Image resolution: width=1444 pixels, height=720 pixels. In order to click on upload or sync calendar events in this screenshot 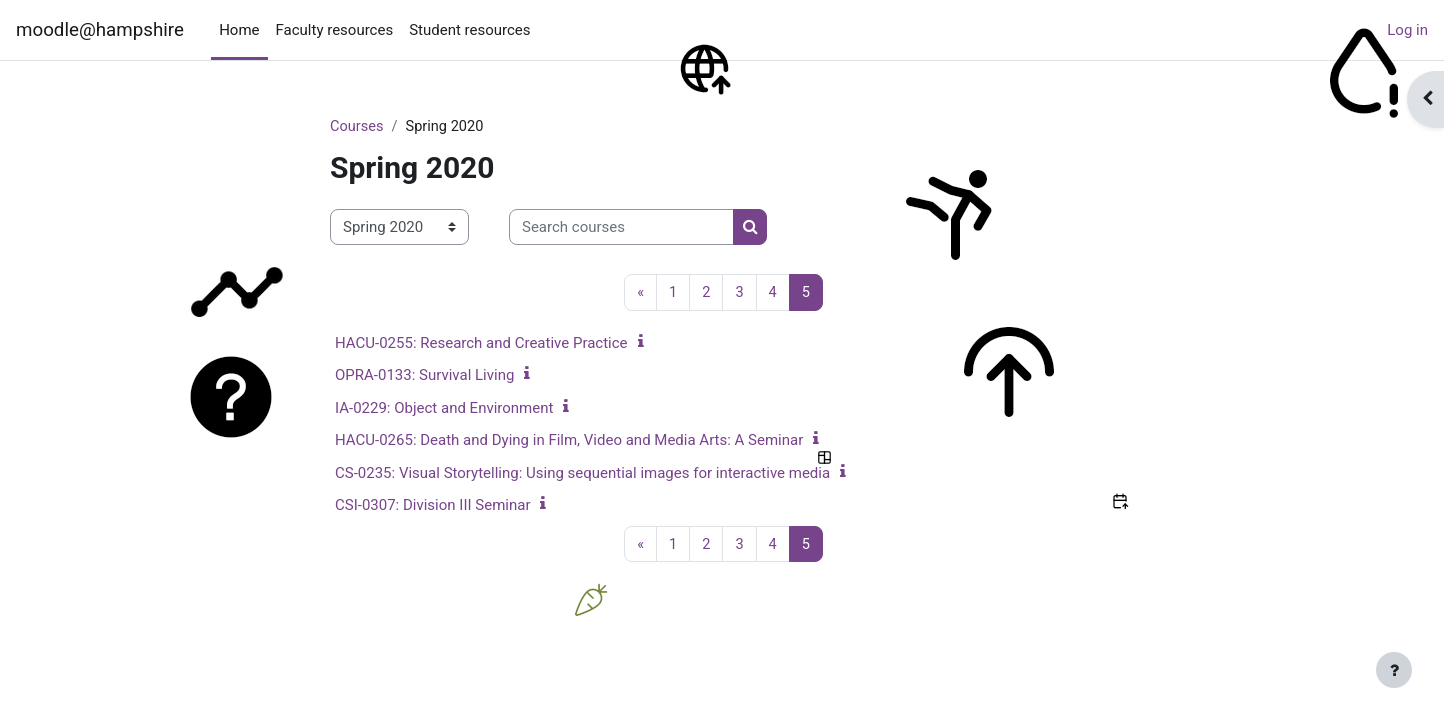, I will do `click(1120, 501)`.